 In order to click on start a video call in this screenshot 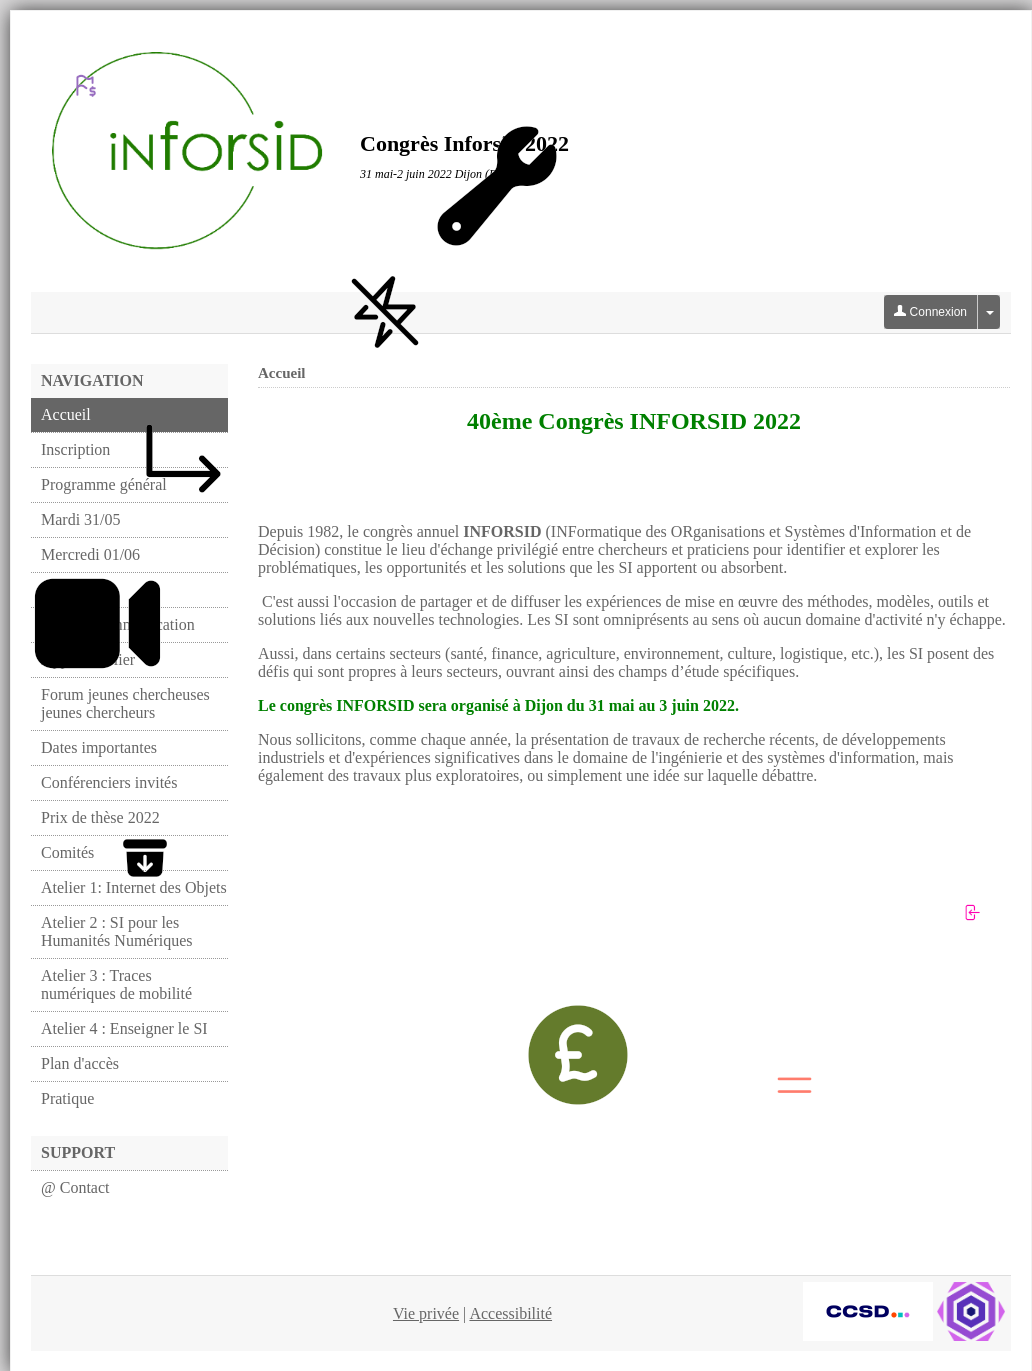, I will do `click(97, 623)`.